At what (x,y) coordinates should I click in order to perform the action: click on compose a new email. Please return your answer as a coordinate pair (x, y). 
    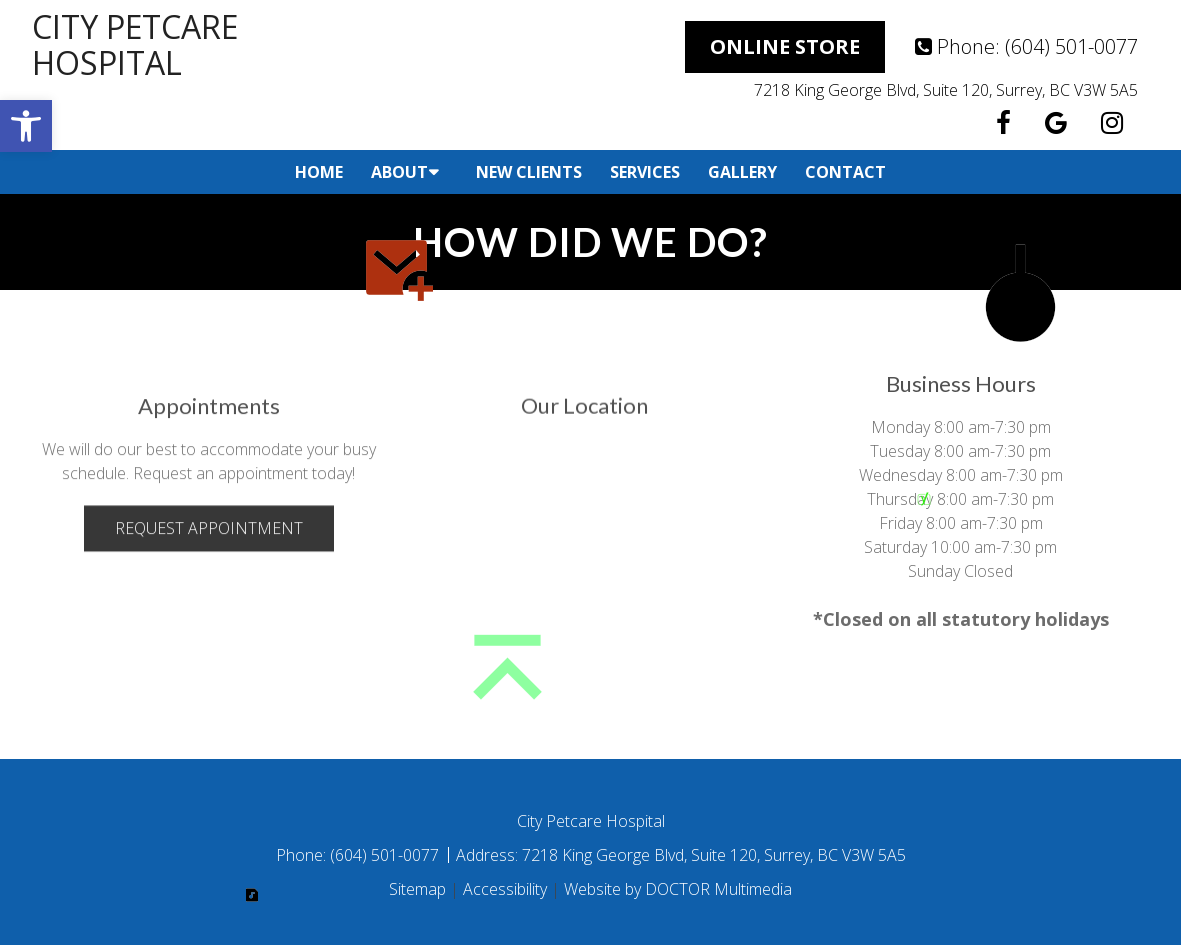
    Looking at the image, I should click on (396, 267).